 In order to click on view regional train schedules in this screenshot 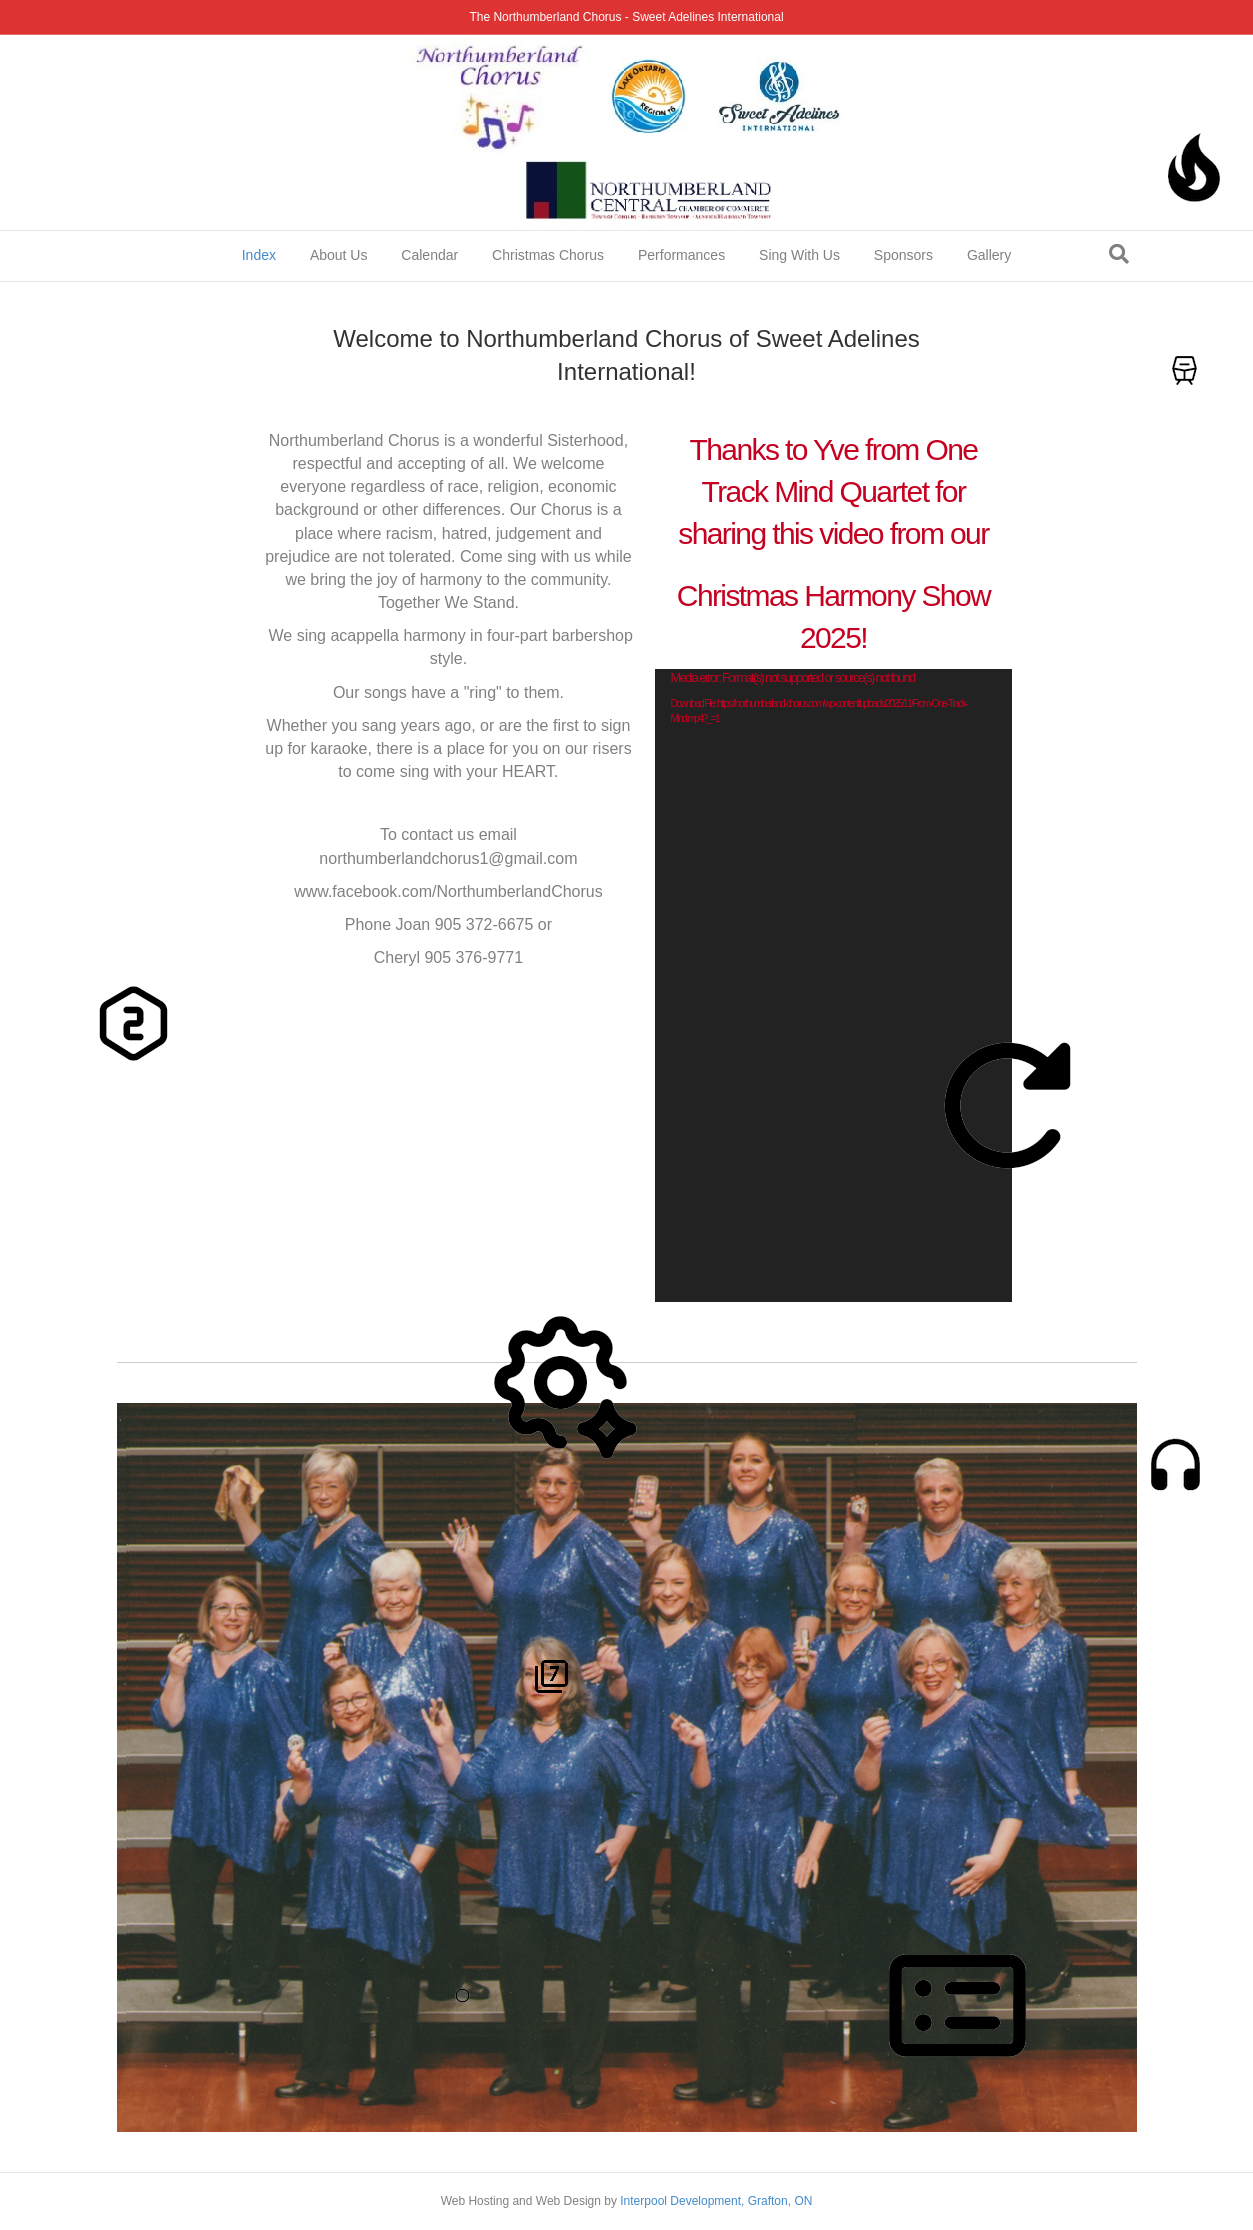, I will do `click(1184, 369)`.